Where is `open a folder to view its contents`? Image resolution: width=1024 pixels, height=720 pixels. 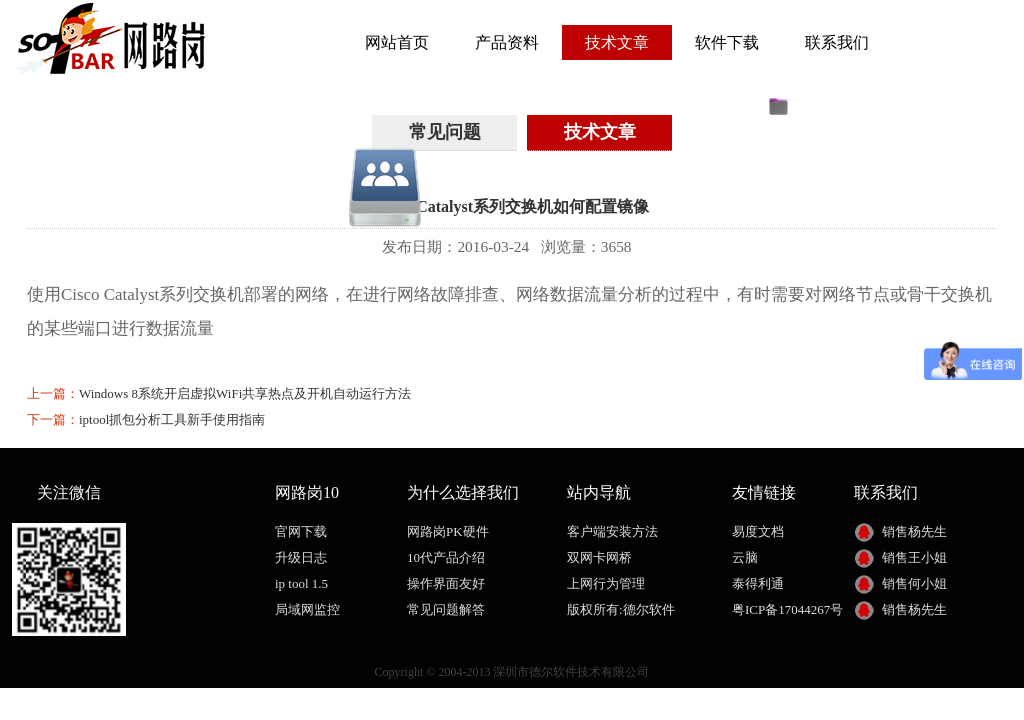
open a folder to view its contents is located at coordinates (778, 106).